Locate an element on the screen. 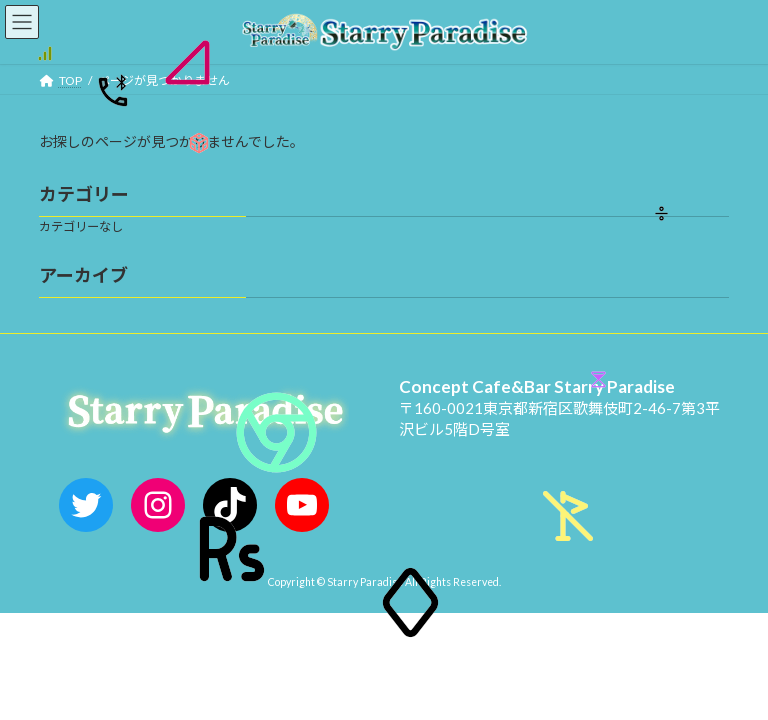  phone call connected via bluetooth speaker is located at coordinates (113, 92).